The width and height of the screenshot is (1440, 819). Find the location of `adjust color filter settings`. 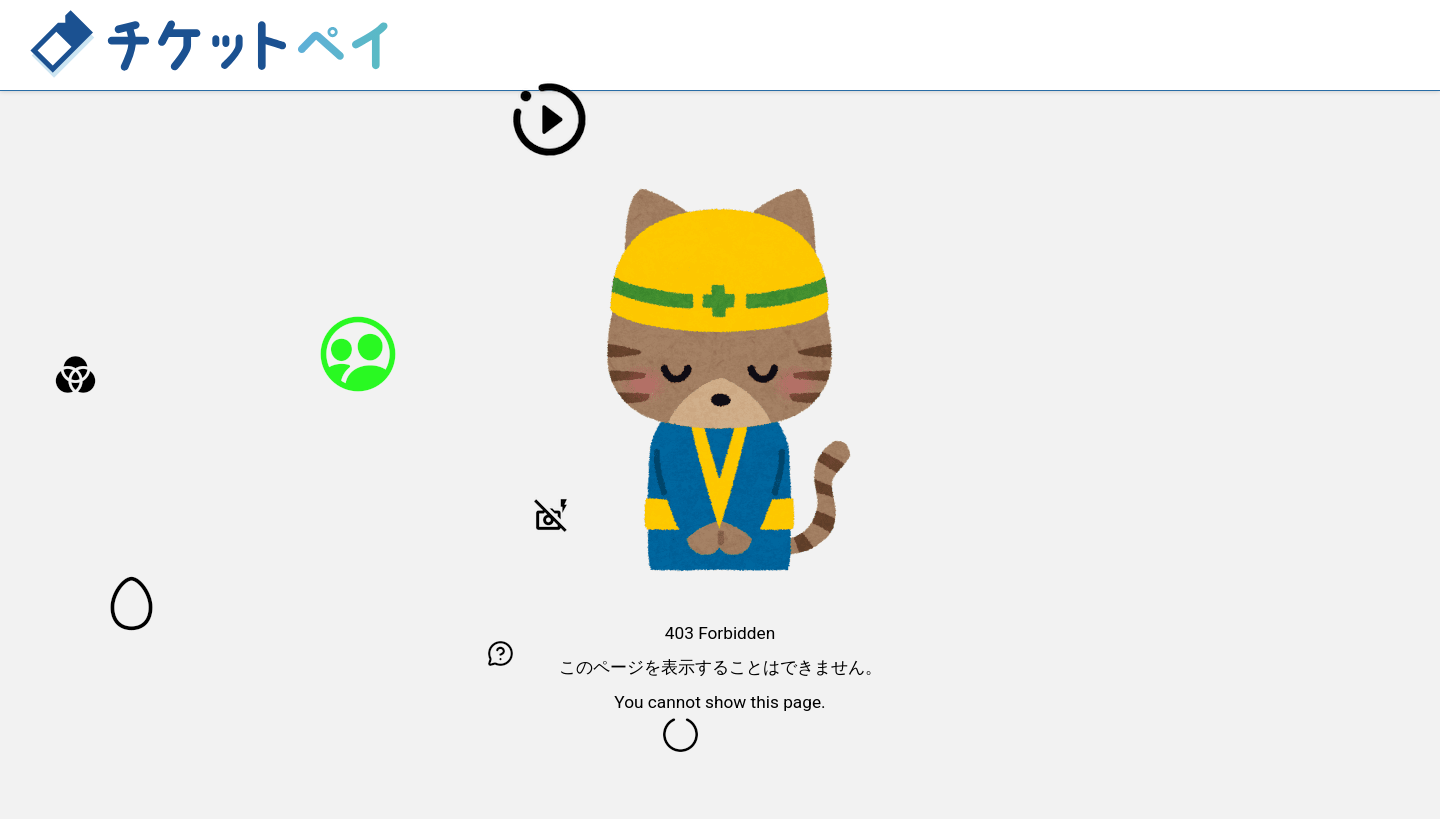

adjust color filter settings is located at coordinates (75, 374).